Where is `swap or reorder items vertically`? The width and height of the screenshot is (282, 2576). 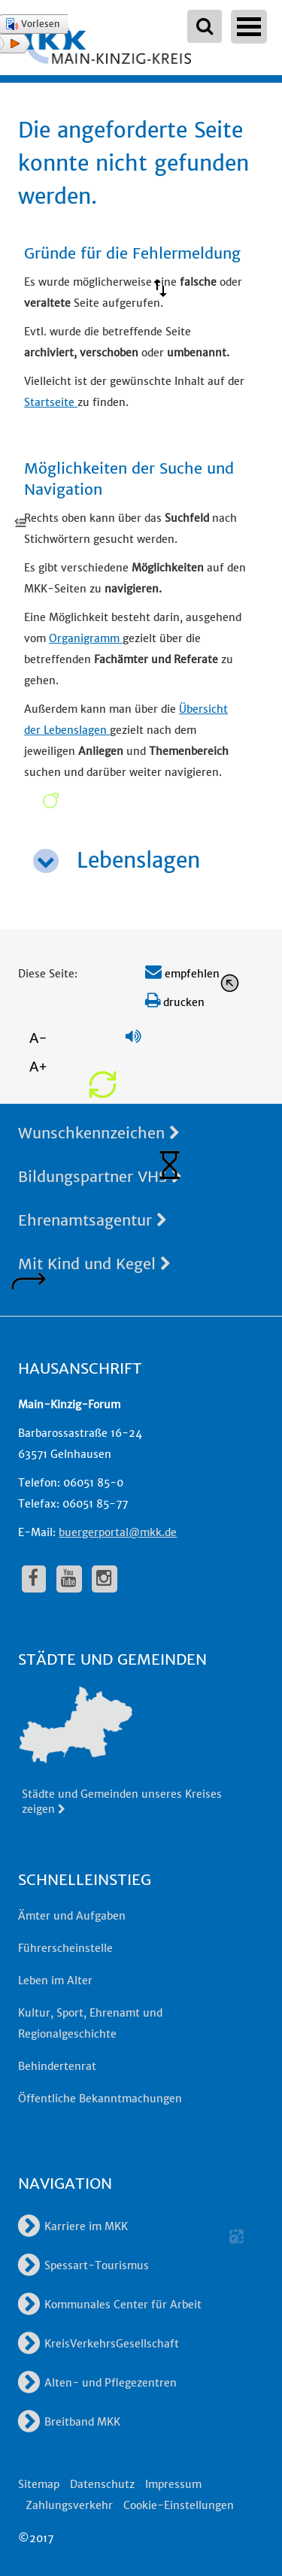
swap or reorder items vertically is located at coordinates (160, 288).